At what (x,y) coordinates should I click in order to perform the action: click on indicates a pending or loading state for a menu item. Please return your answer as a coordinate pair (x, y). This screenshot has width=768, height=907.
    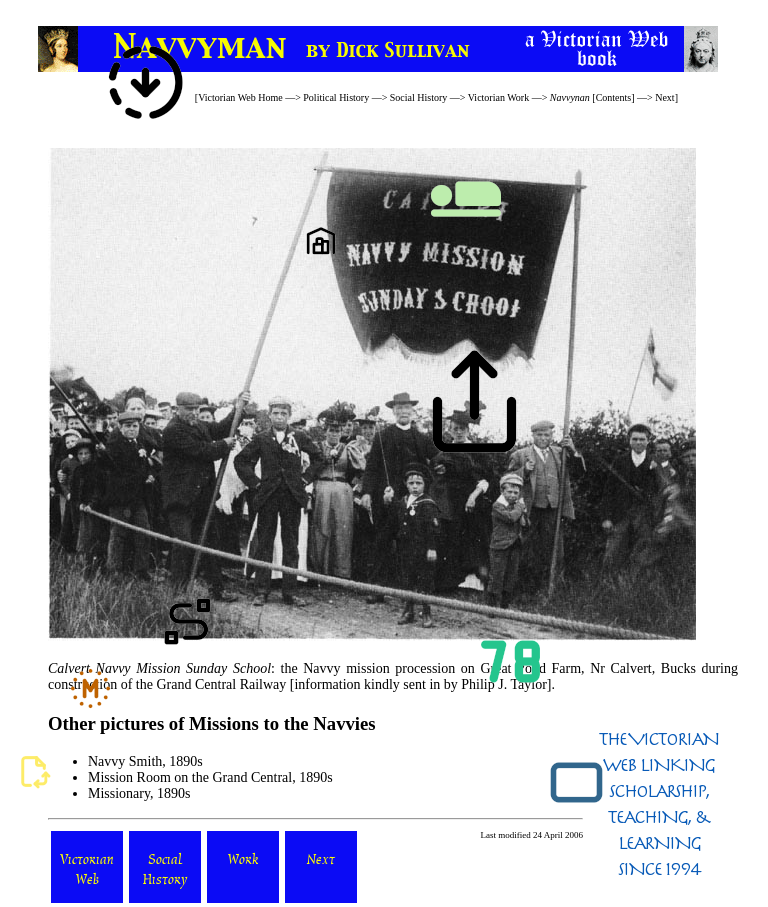
    Looking at the image, I should click on (90, 688).